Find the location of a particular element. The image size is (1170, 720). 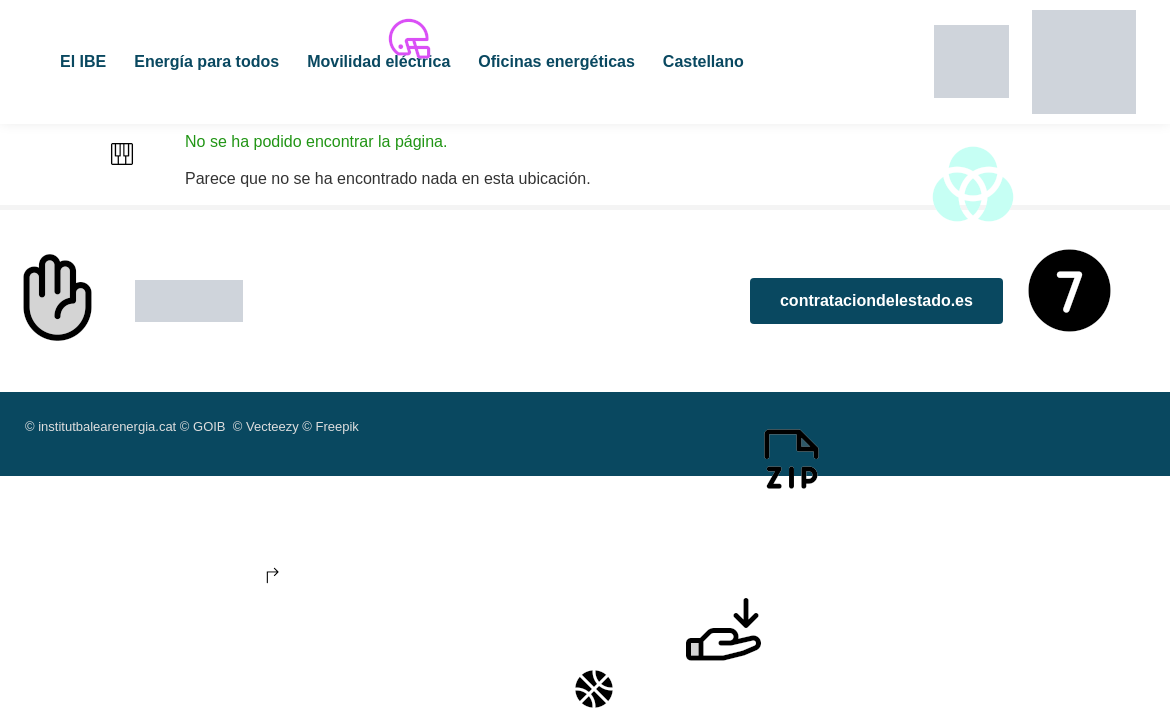

adjust color filter settings is located at coordinates (973, 184).